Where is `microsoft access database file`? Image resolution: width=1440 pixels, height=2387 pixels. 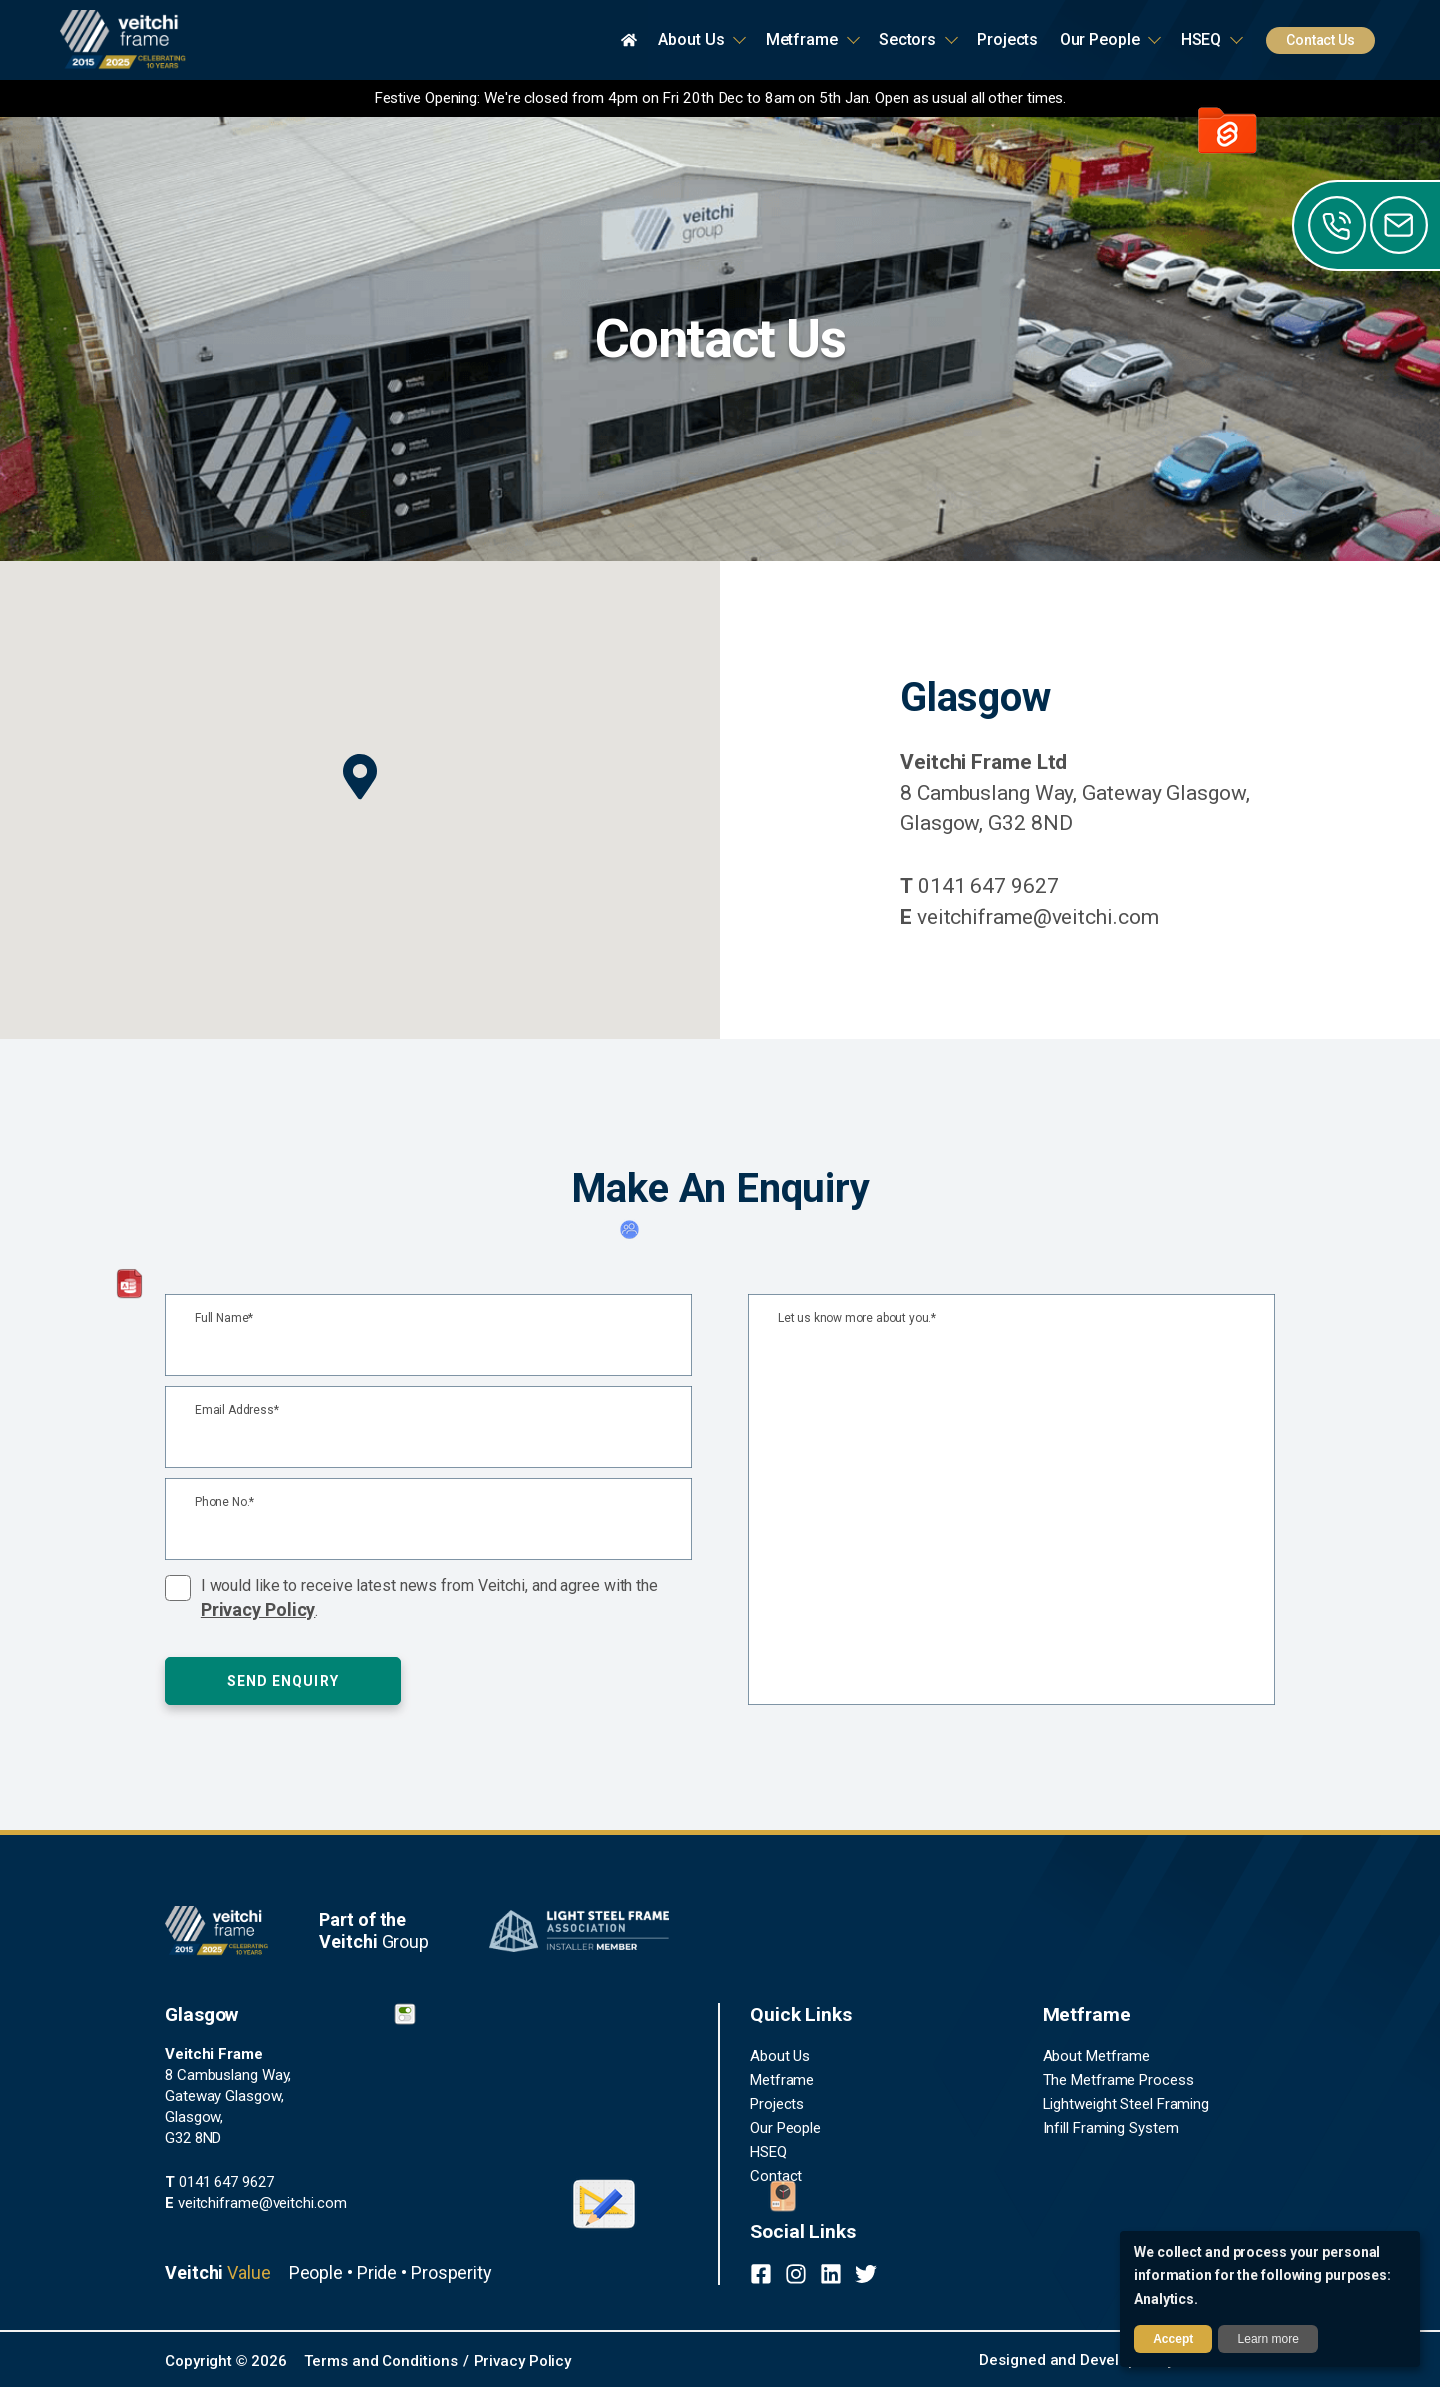
microsoft access database file is located at coordinates (129, 1283).